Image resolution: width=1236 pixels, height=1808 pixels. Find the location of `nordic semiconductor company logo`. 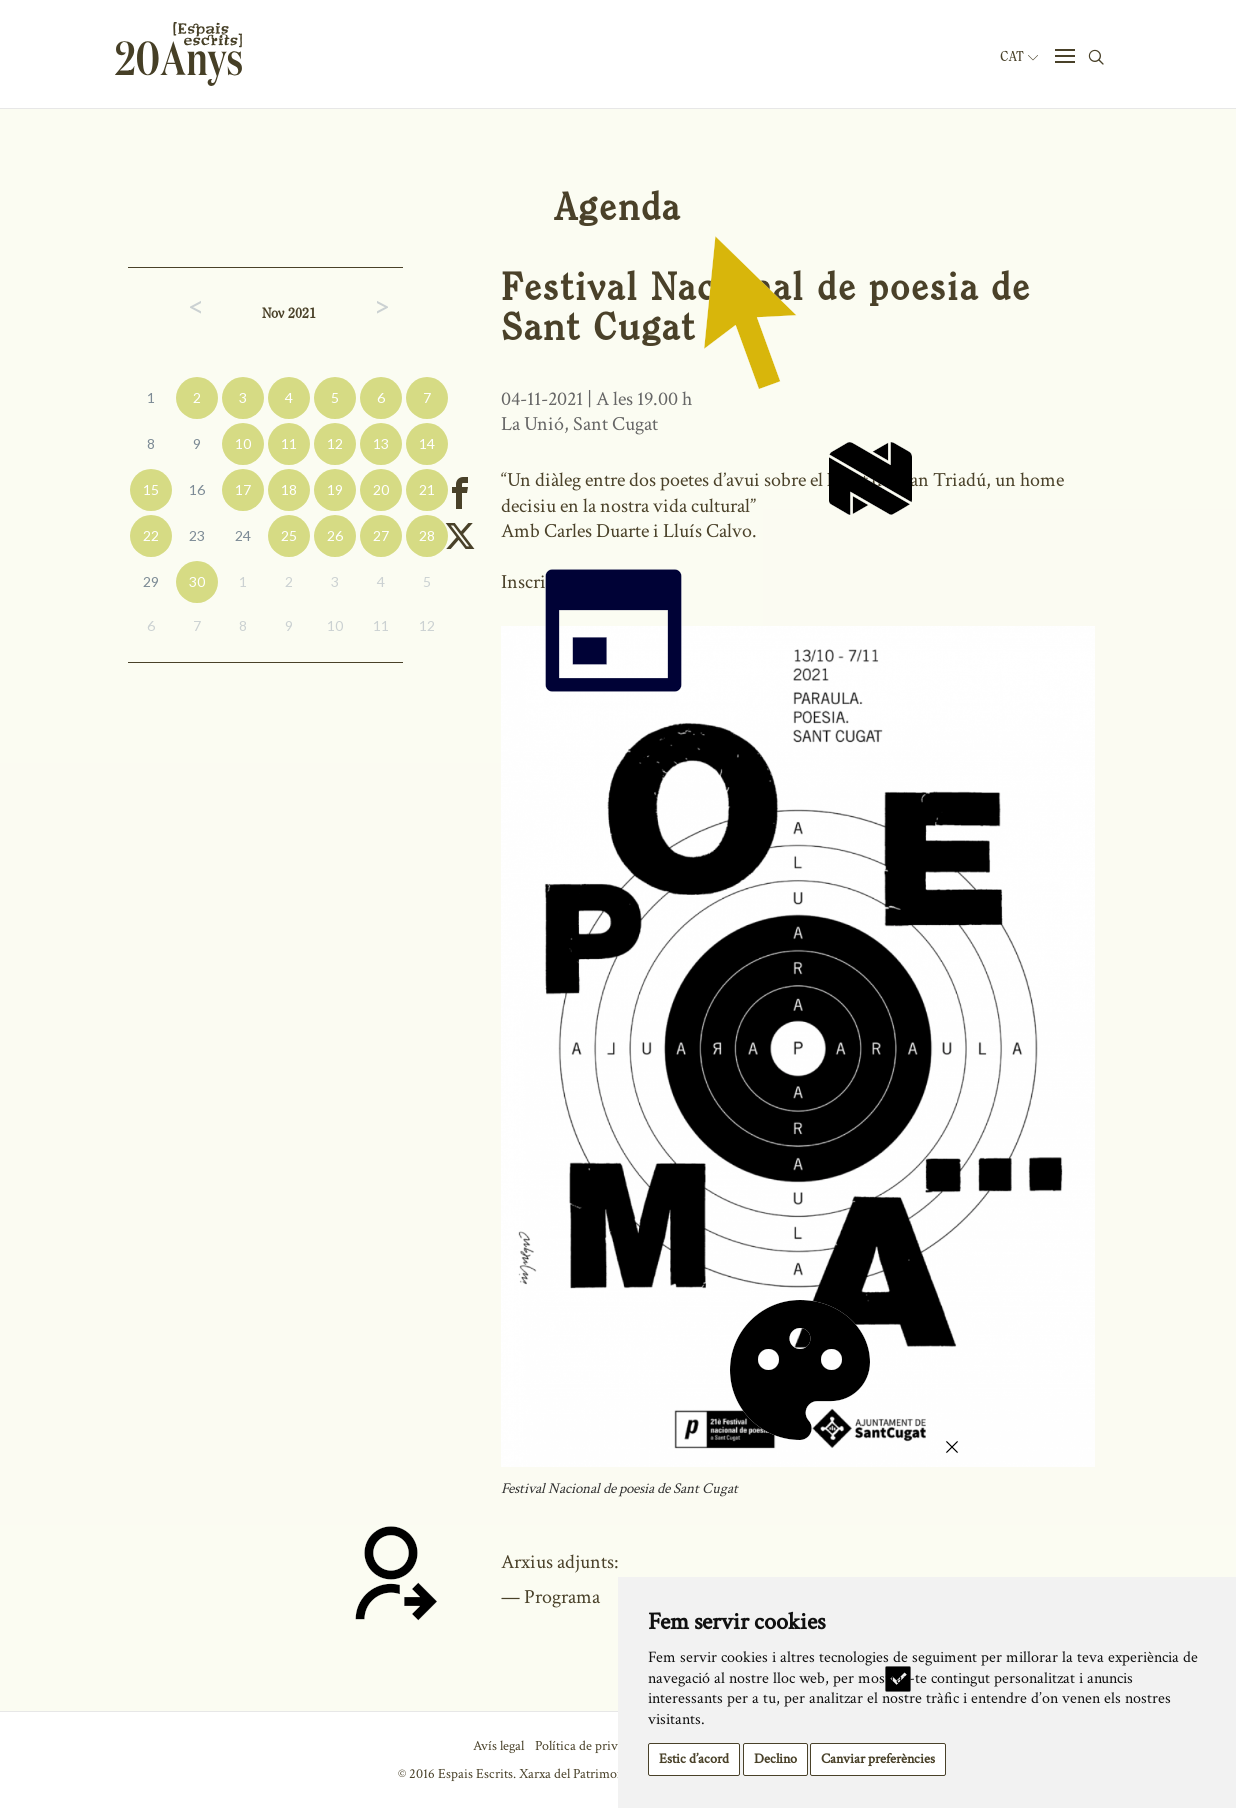

nordic semiconductor company logo is located at coordinates (870, 478).